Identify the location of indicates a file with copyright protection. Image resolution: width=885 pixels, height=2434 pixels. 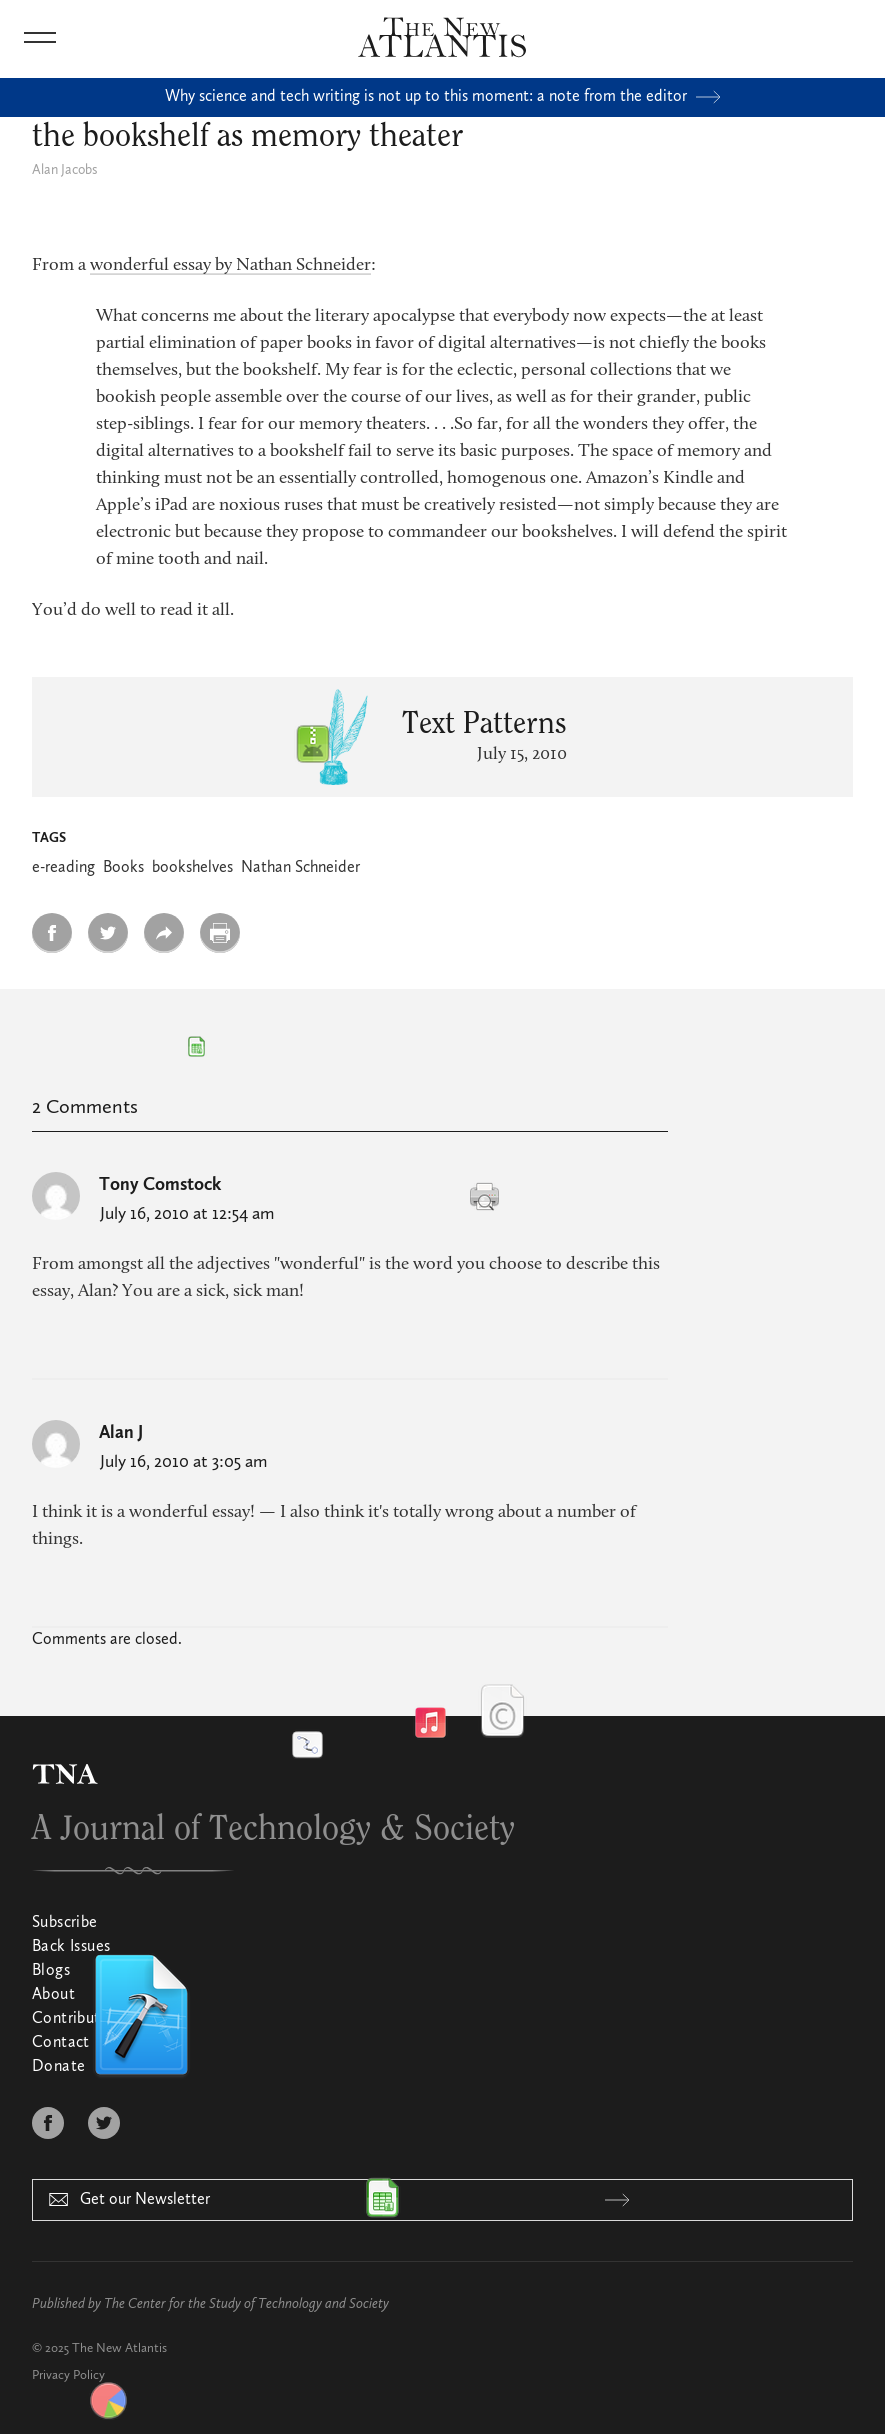
(502, 1710).